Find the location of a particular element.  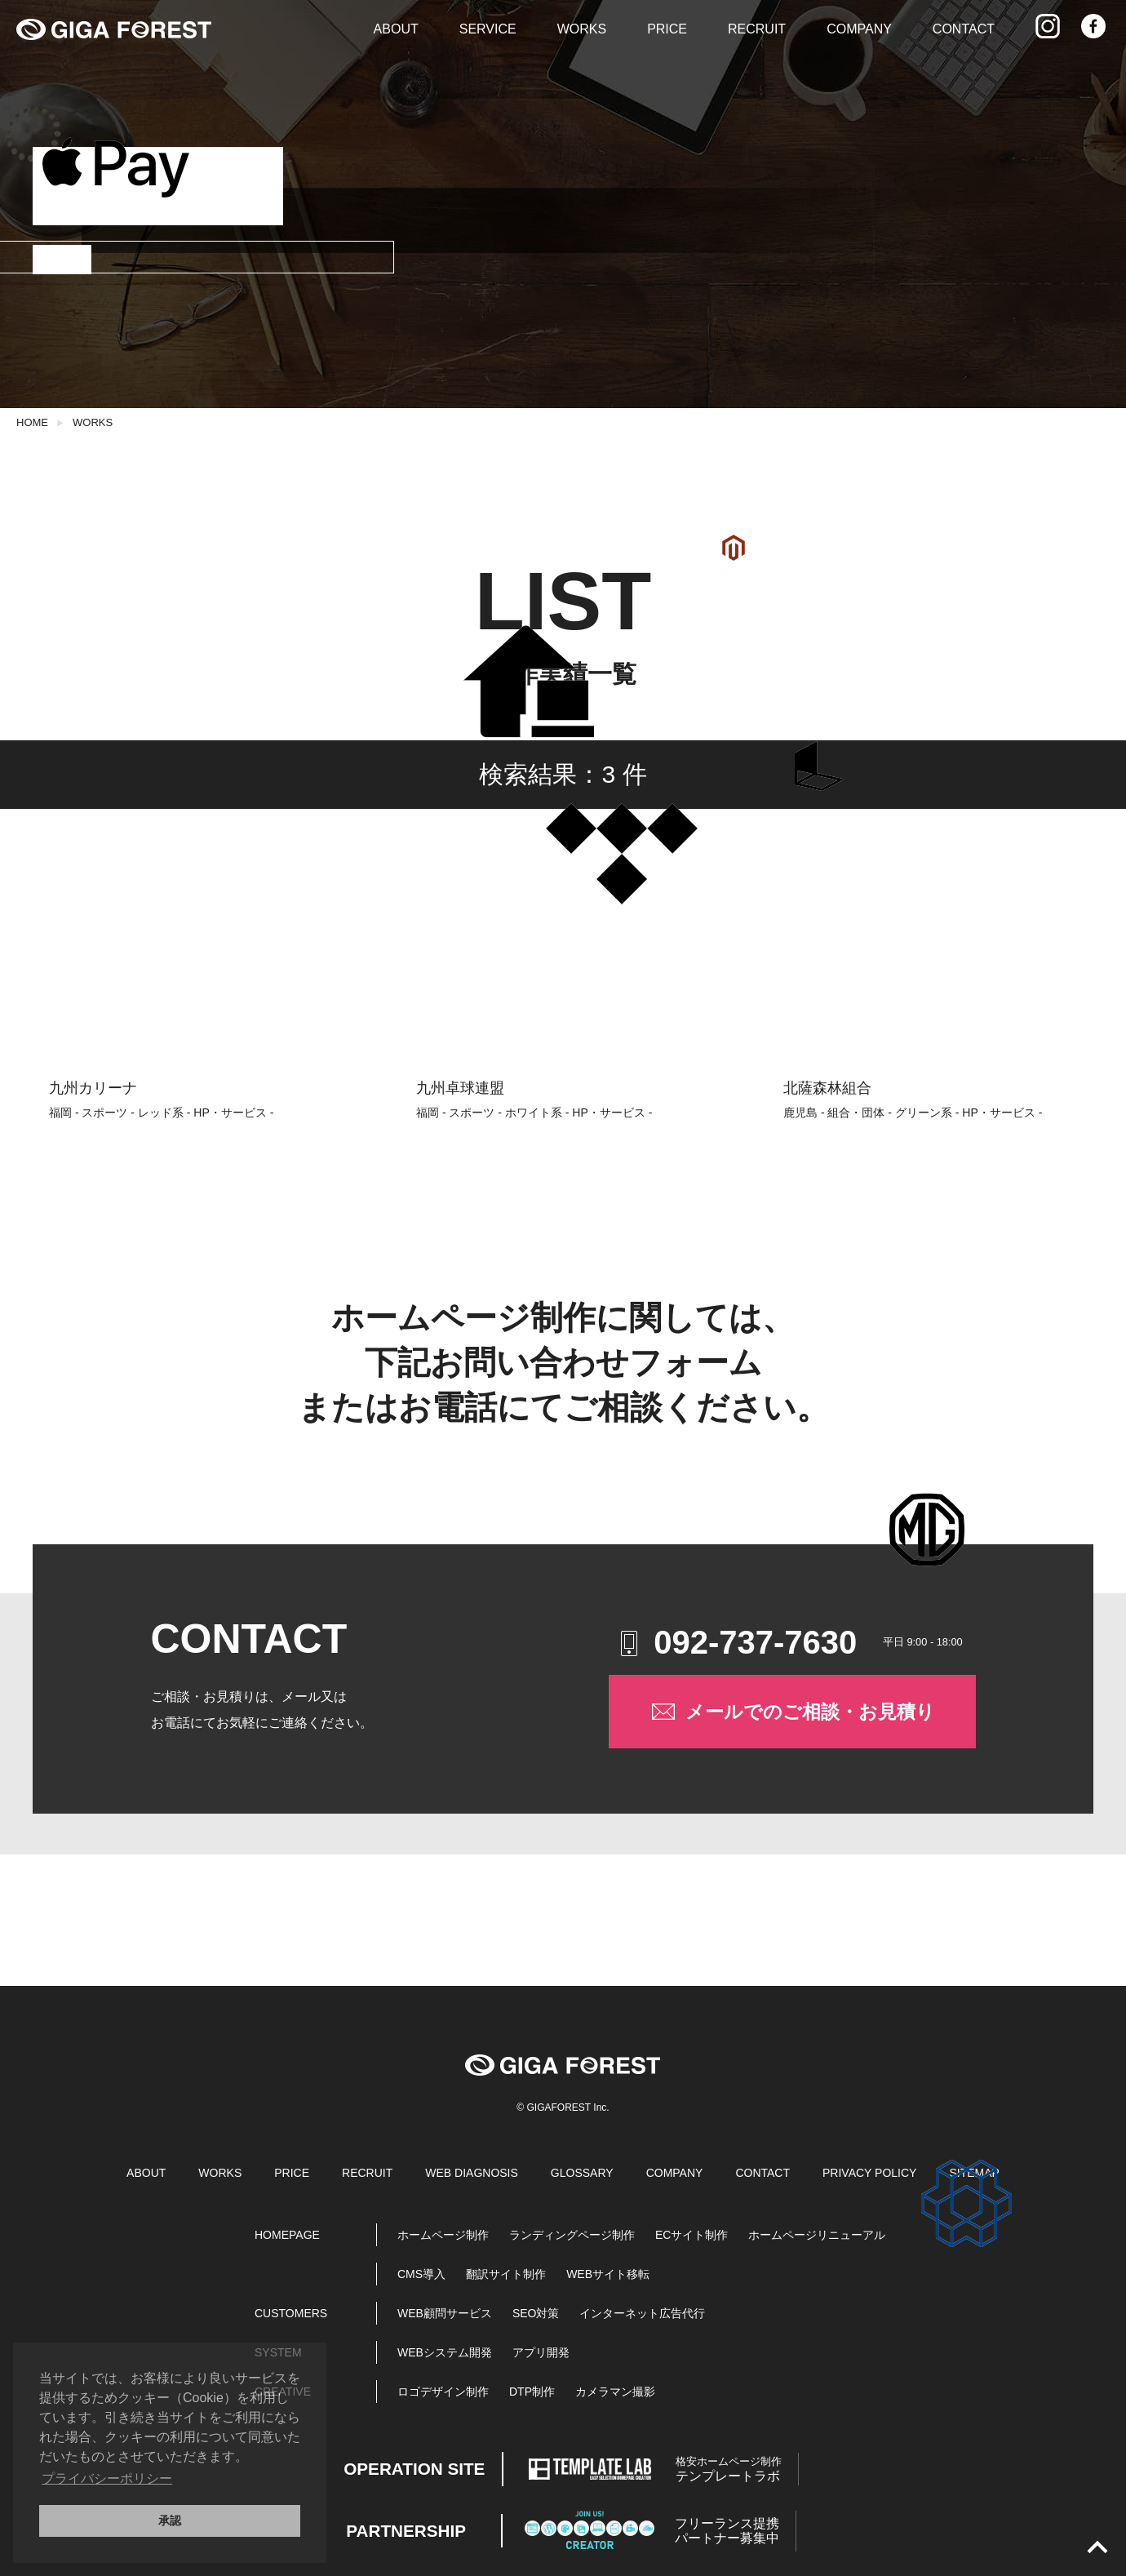

access home office or remote work settings is located at coordinates (525, 686).